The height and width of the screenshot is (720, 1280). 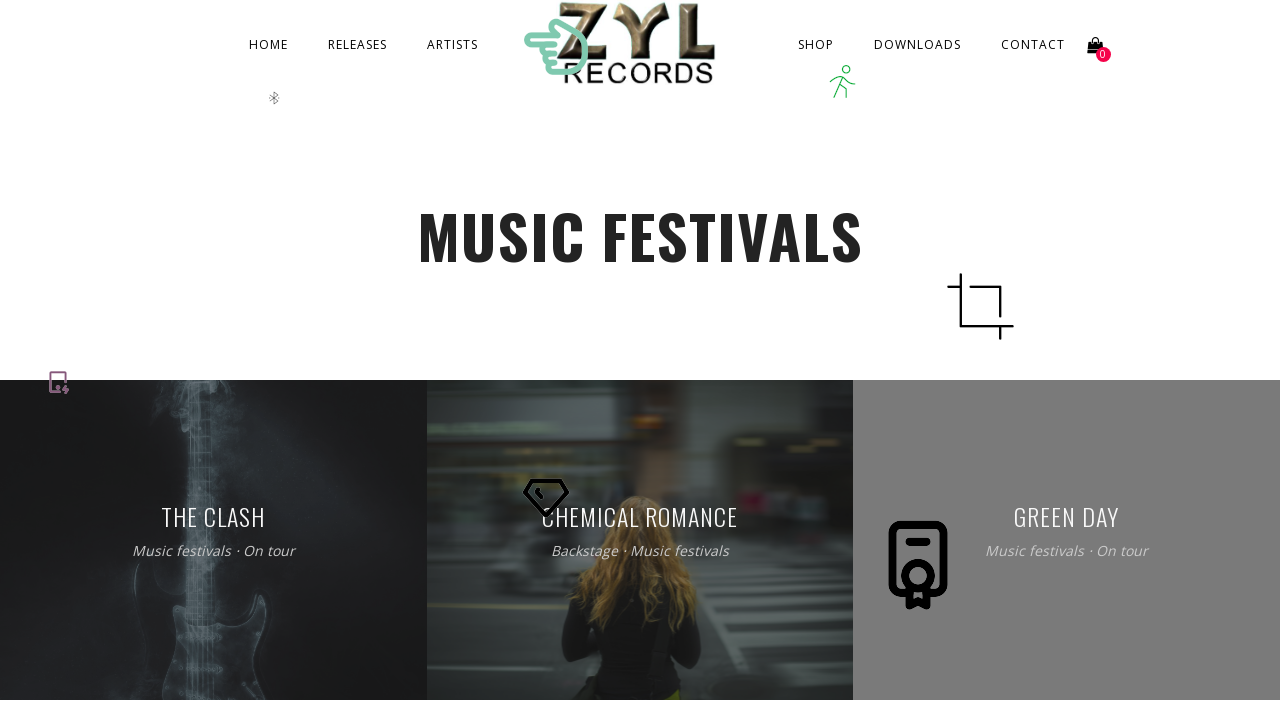 What do you see at coordinates (274, 98) in the screenshot?
I see `indicates an active bluetooth connection` at bounding box center [274, 98].